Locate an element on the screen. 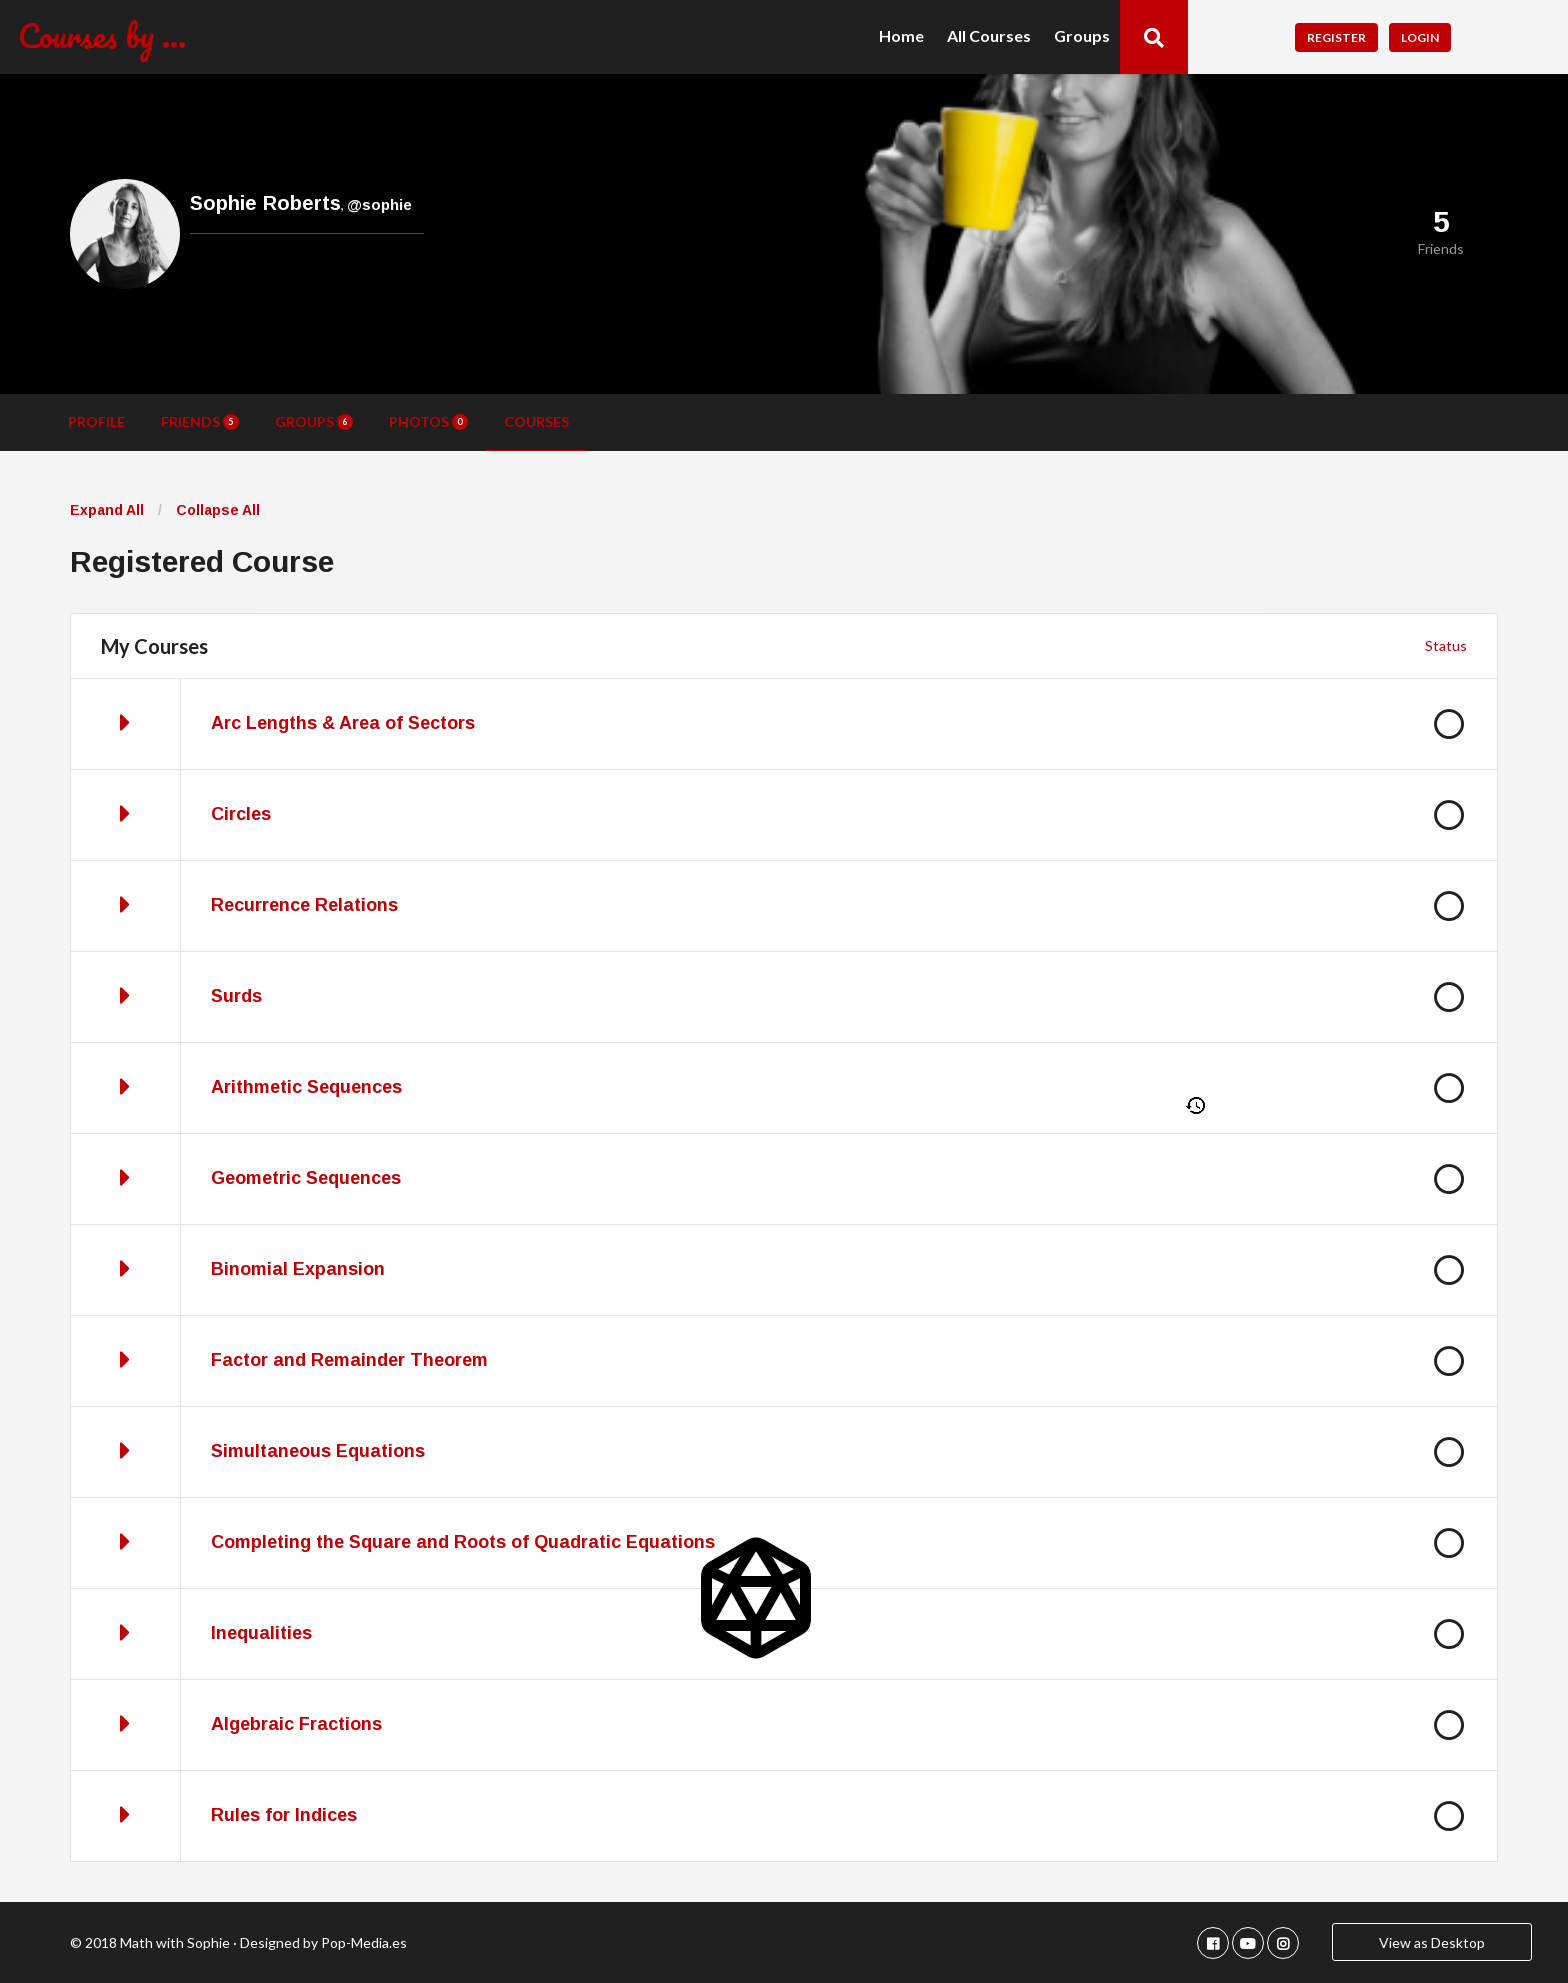 Image resolution: width=1568 pixels, height=1983 pixels. view 3D model or object is located at coordinates (756, 1598).